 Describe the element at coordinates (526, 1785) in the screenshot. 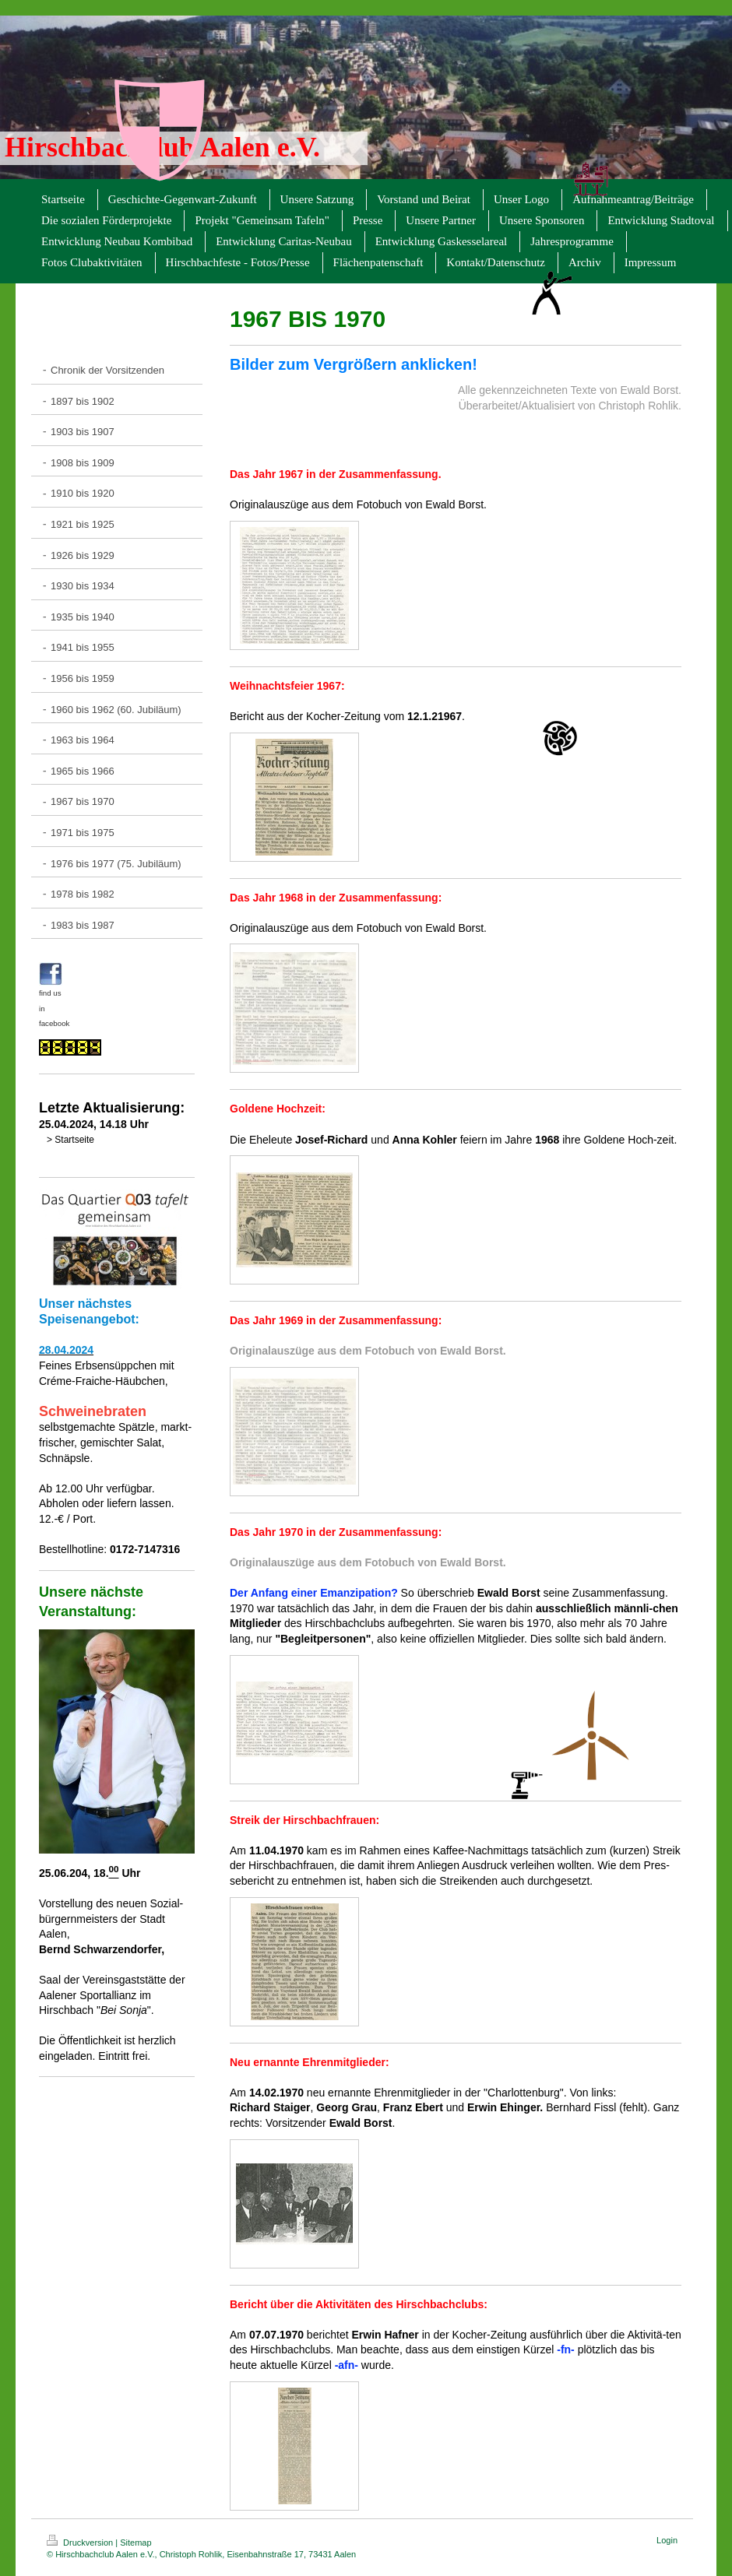

I see `power tools or hardware category` at that location.